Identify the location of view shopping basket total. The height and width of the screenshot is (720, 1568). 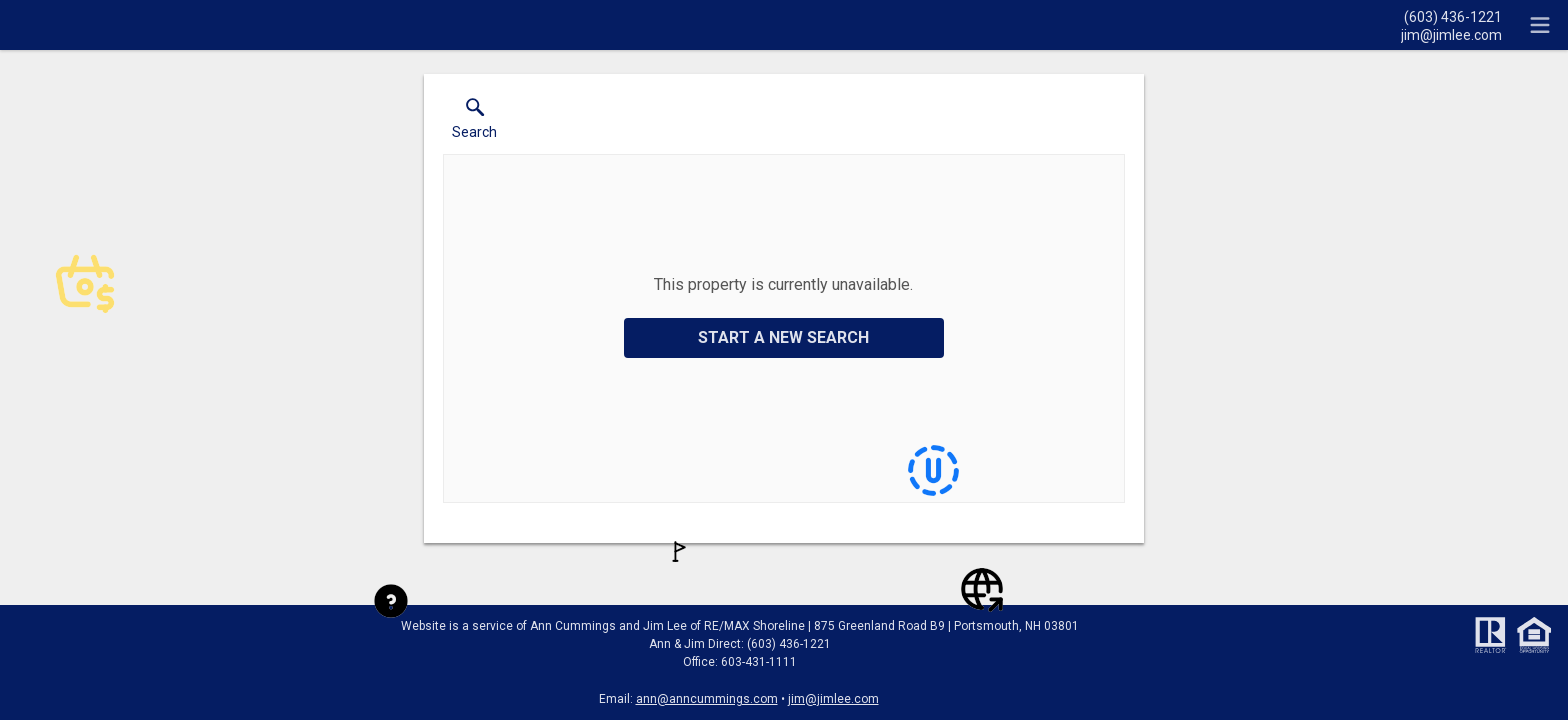
(85, 281).